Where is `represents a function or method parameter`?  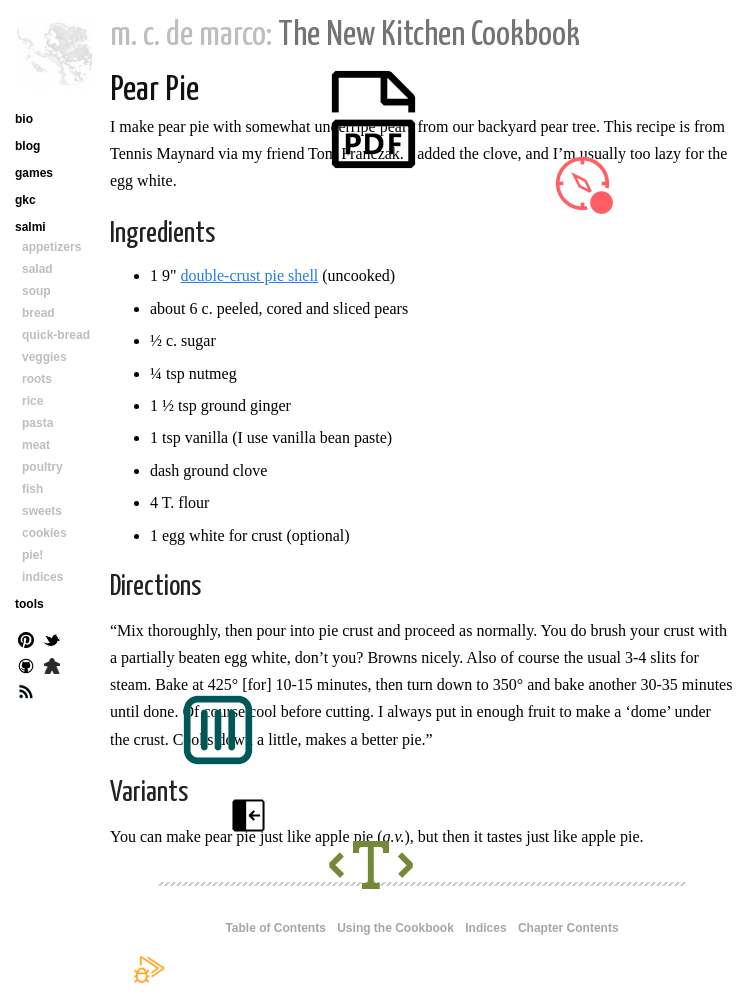
represents a function or method parameter is located at coordinates (371, 865).